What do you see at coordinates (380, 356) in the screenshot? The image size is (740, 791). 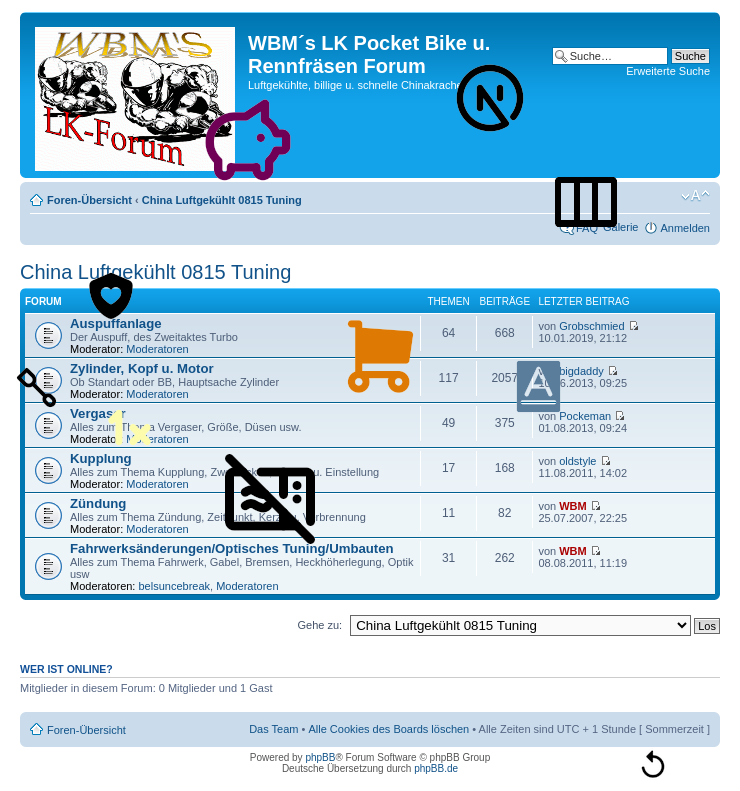 I see `view your shopping cart` at bounding box center [380, 356].